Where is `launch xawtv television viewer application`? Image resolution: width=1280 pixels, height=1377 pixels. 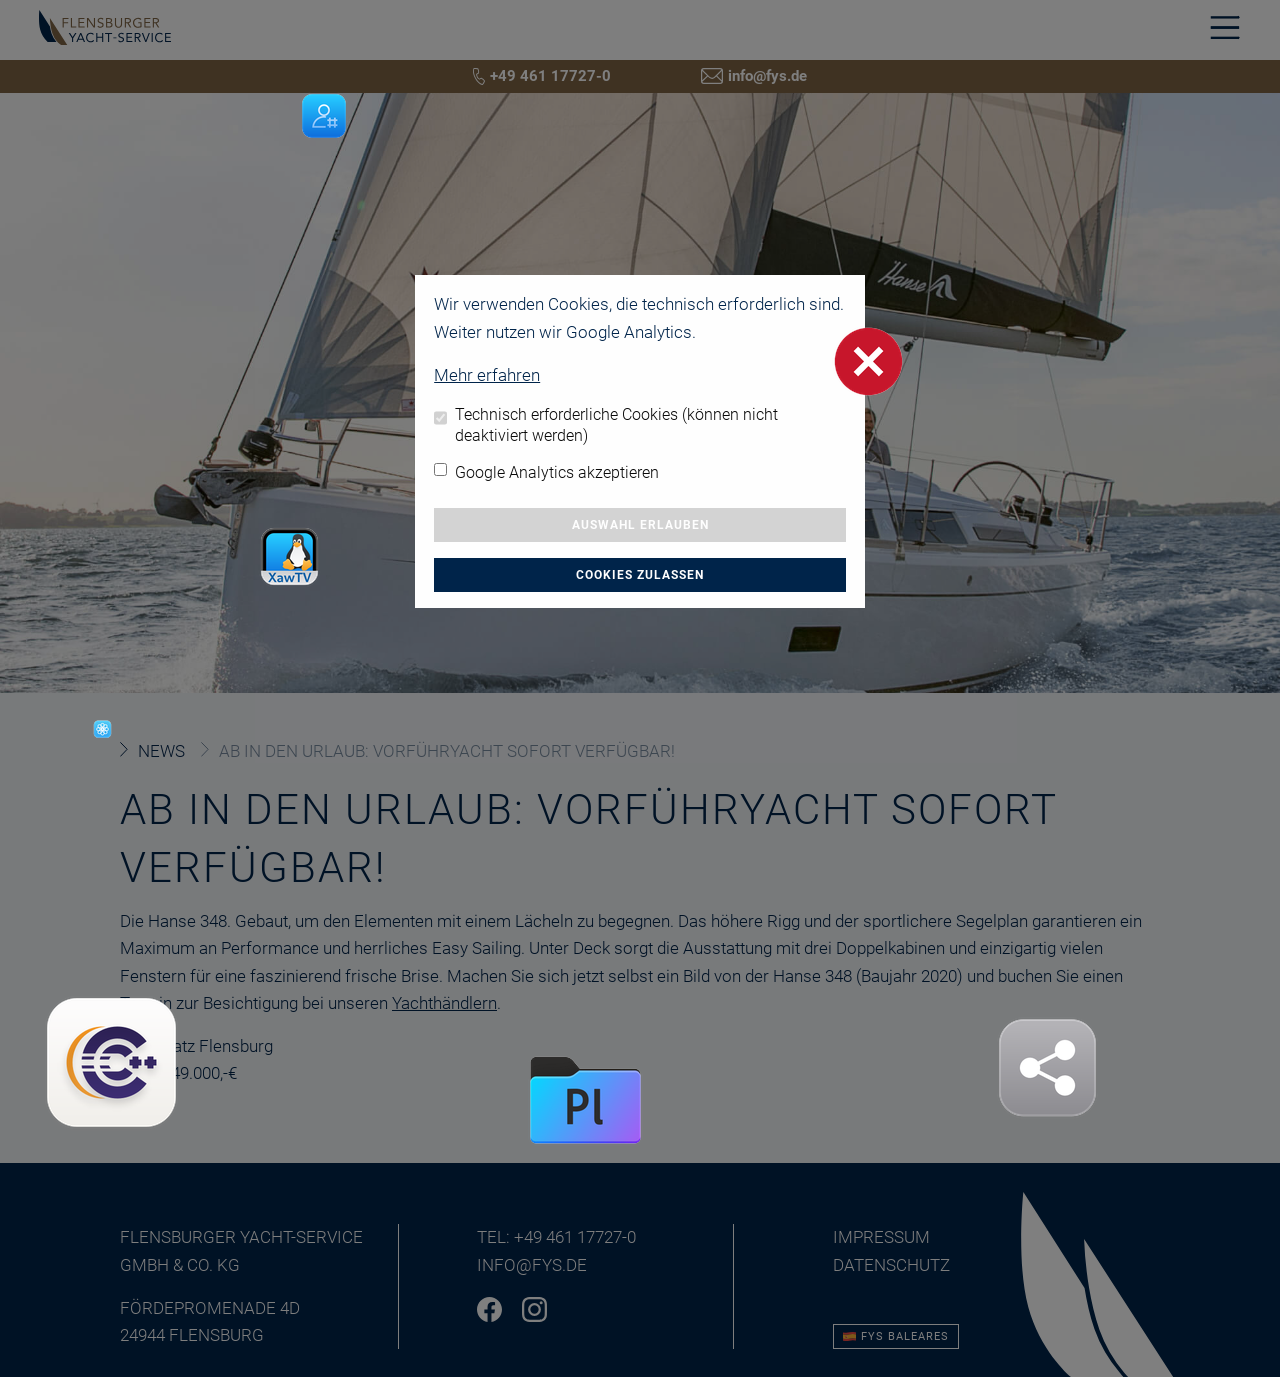 launch xawtv television viewer application is located at coordinates (289, 556).